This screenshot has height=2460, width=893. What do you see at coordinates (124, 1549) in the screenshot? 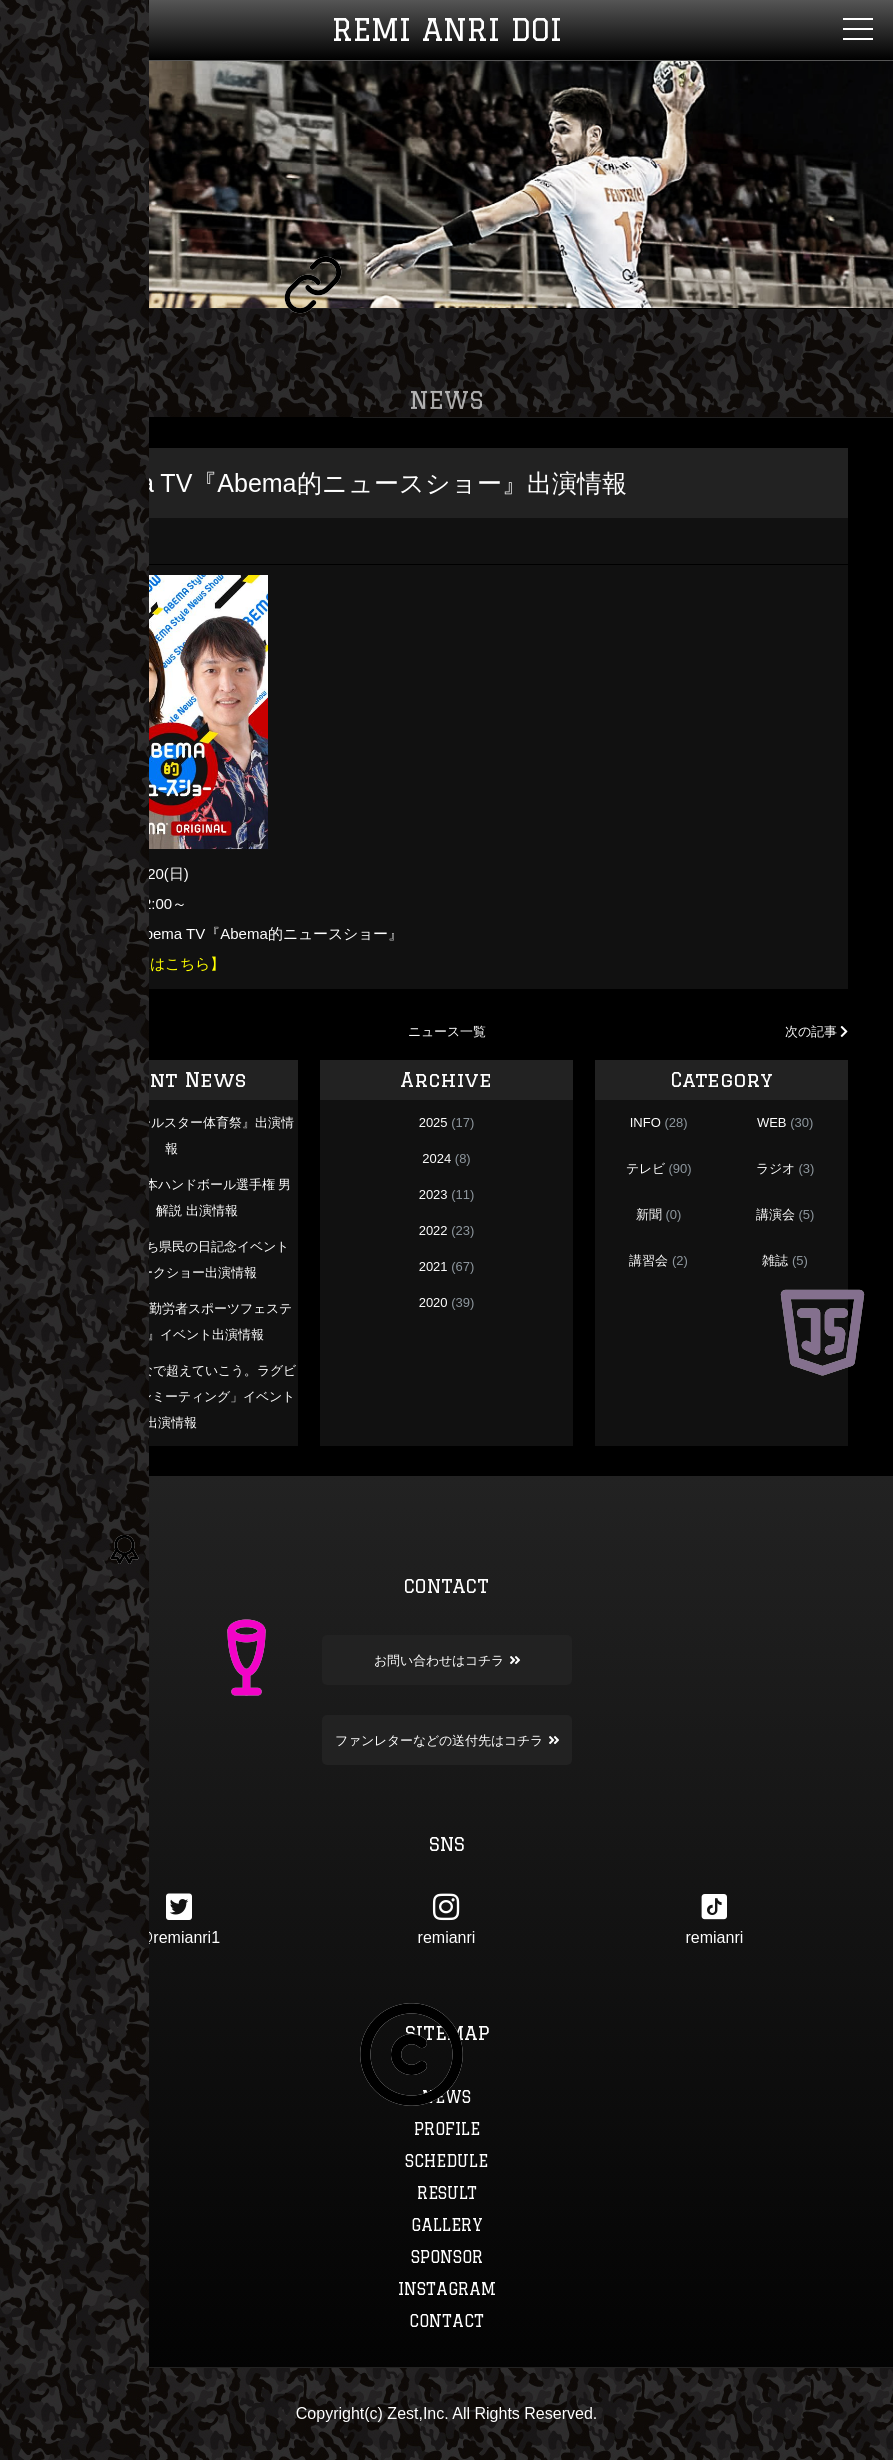
I see `view achievements or awards` at bounding box center [124, 1549].